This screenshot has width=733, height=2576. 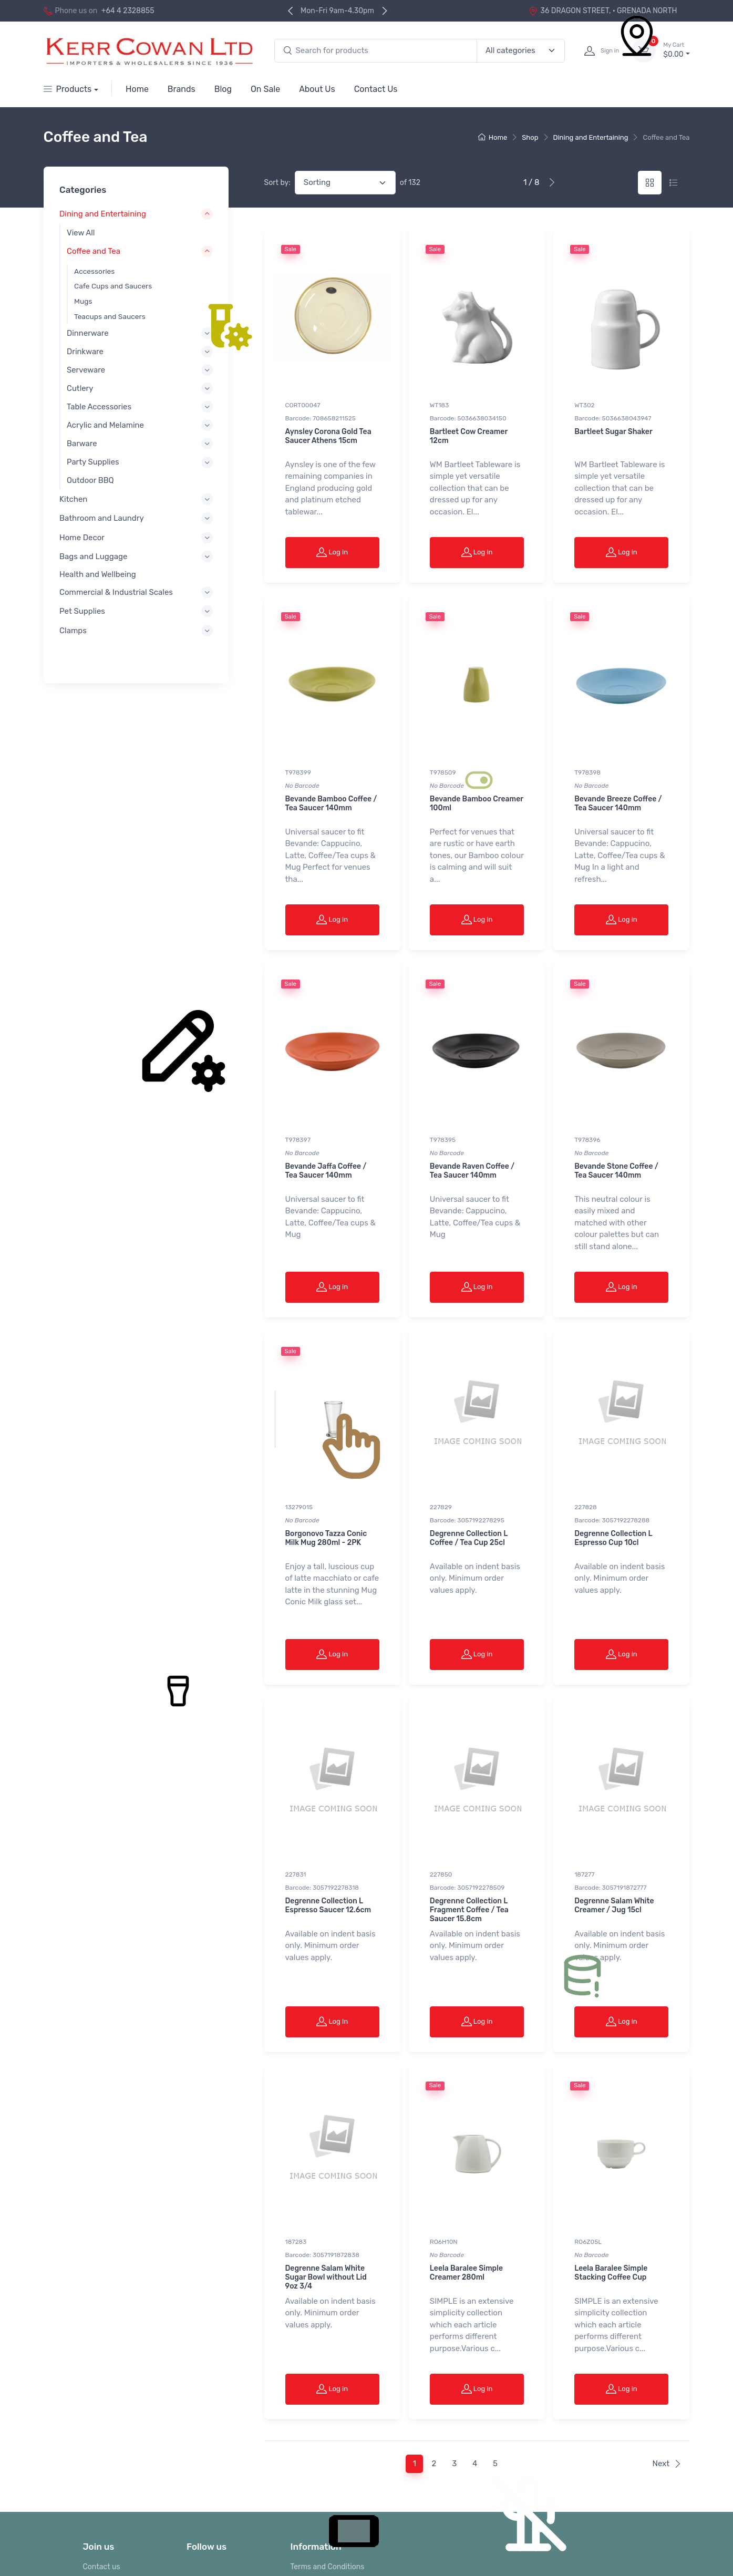 I want to click on switch to landscape orientation, so click(x=354, y=2531).